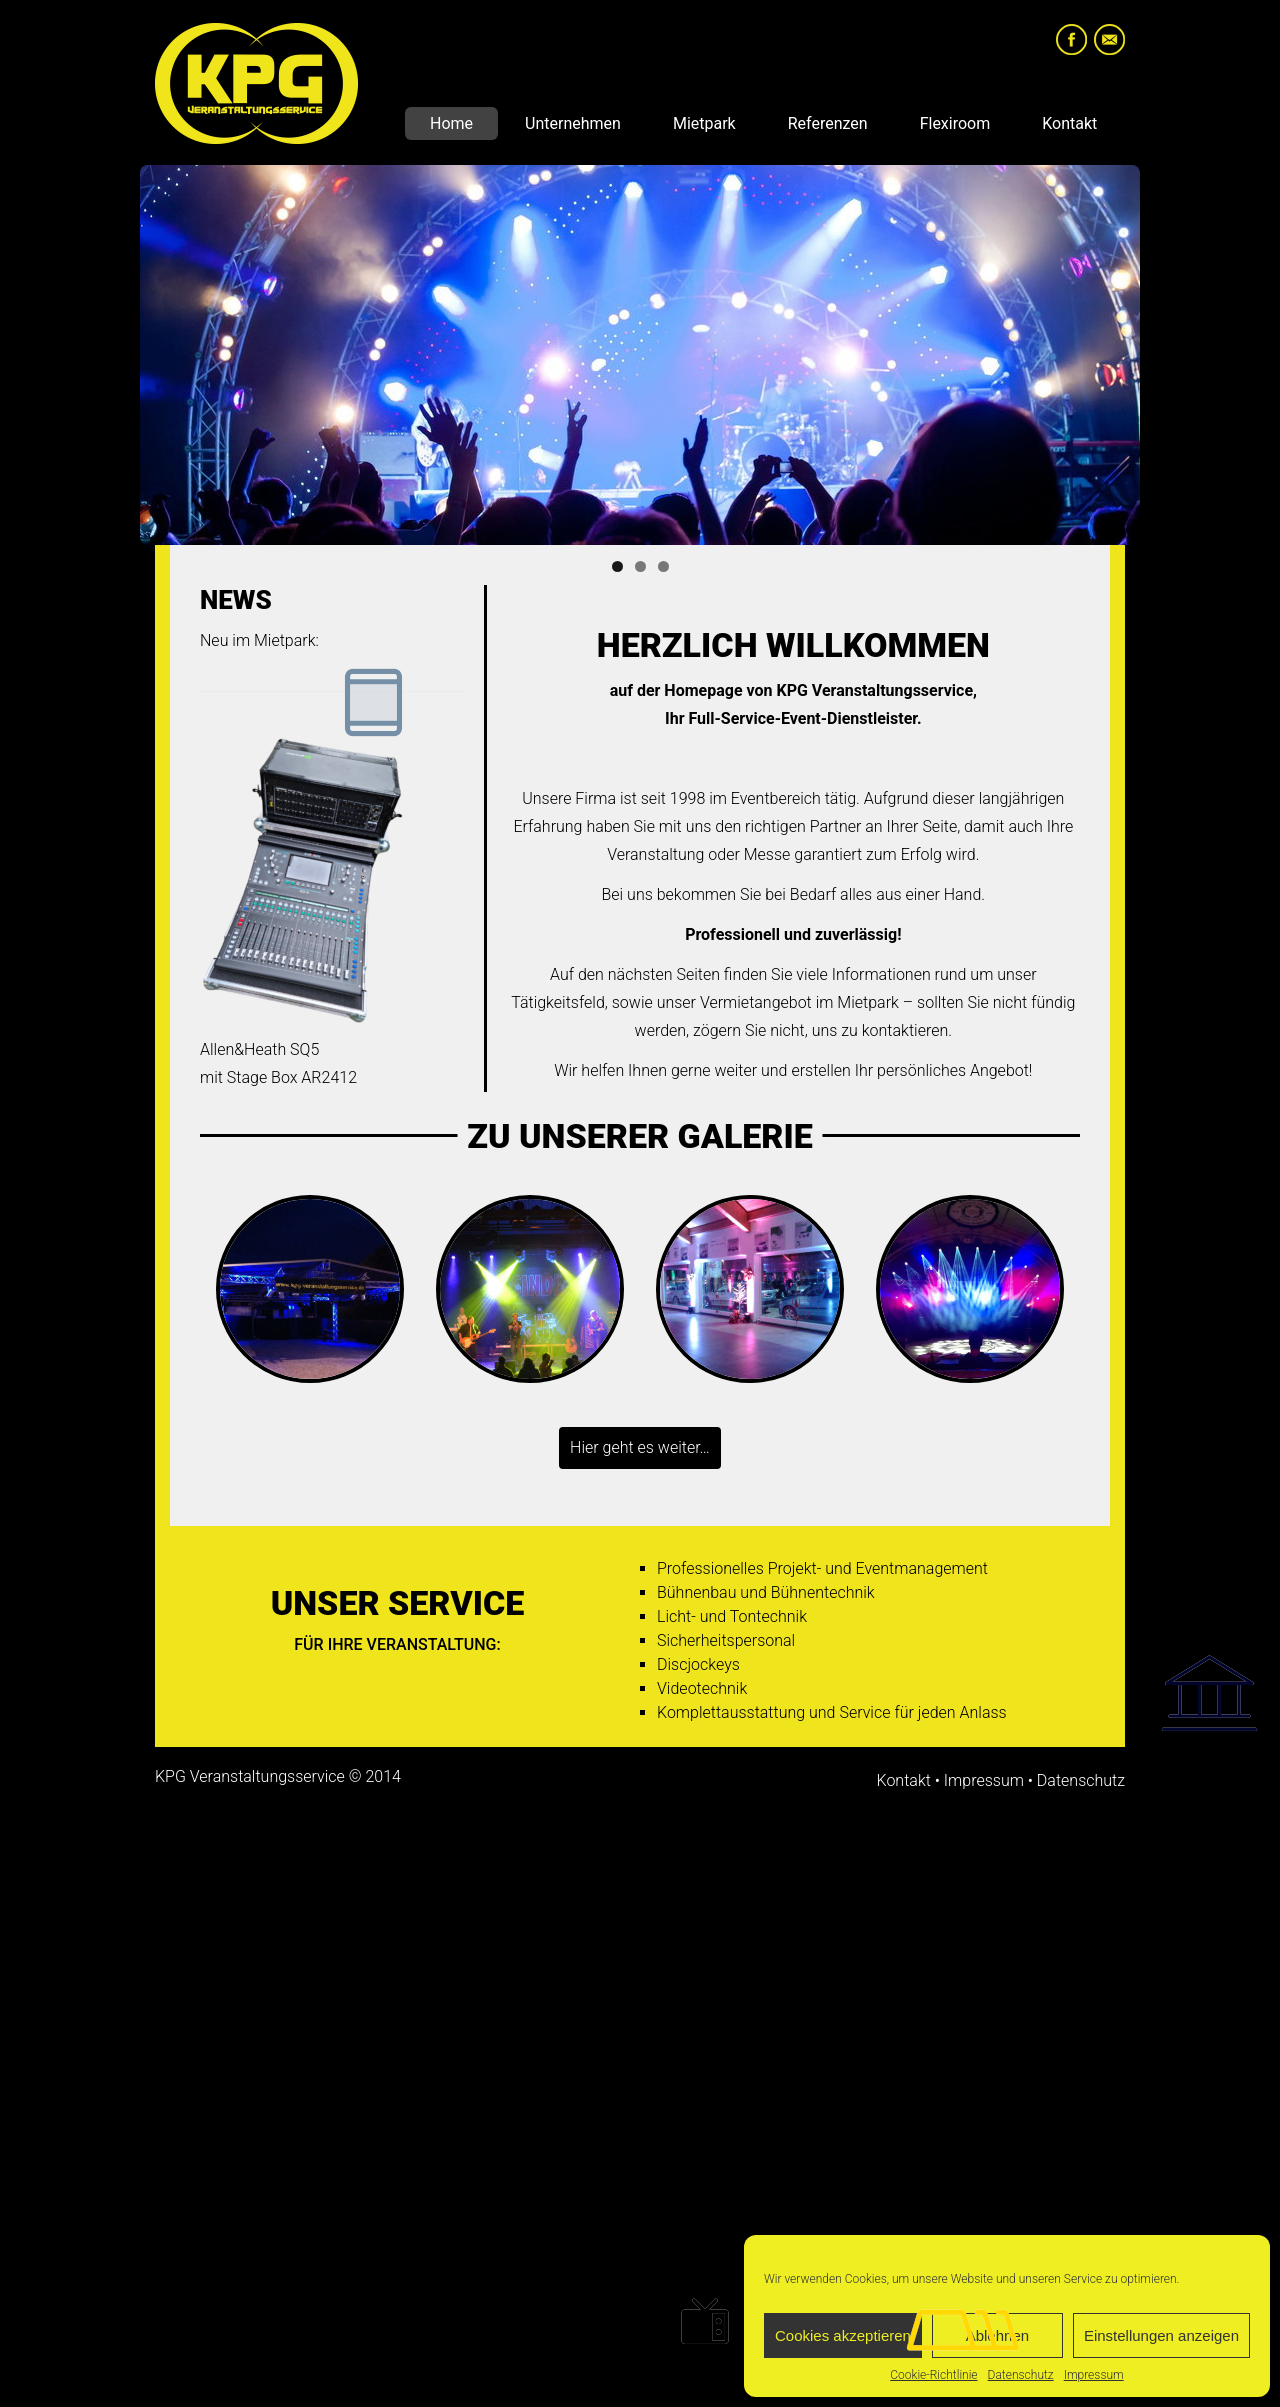 This screenshot has height=2407, width=1280. I want to click on switch between open tabs, so click(963, 2330).